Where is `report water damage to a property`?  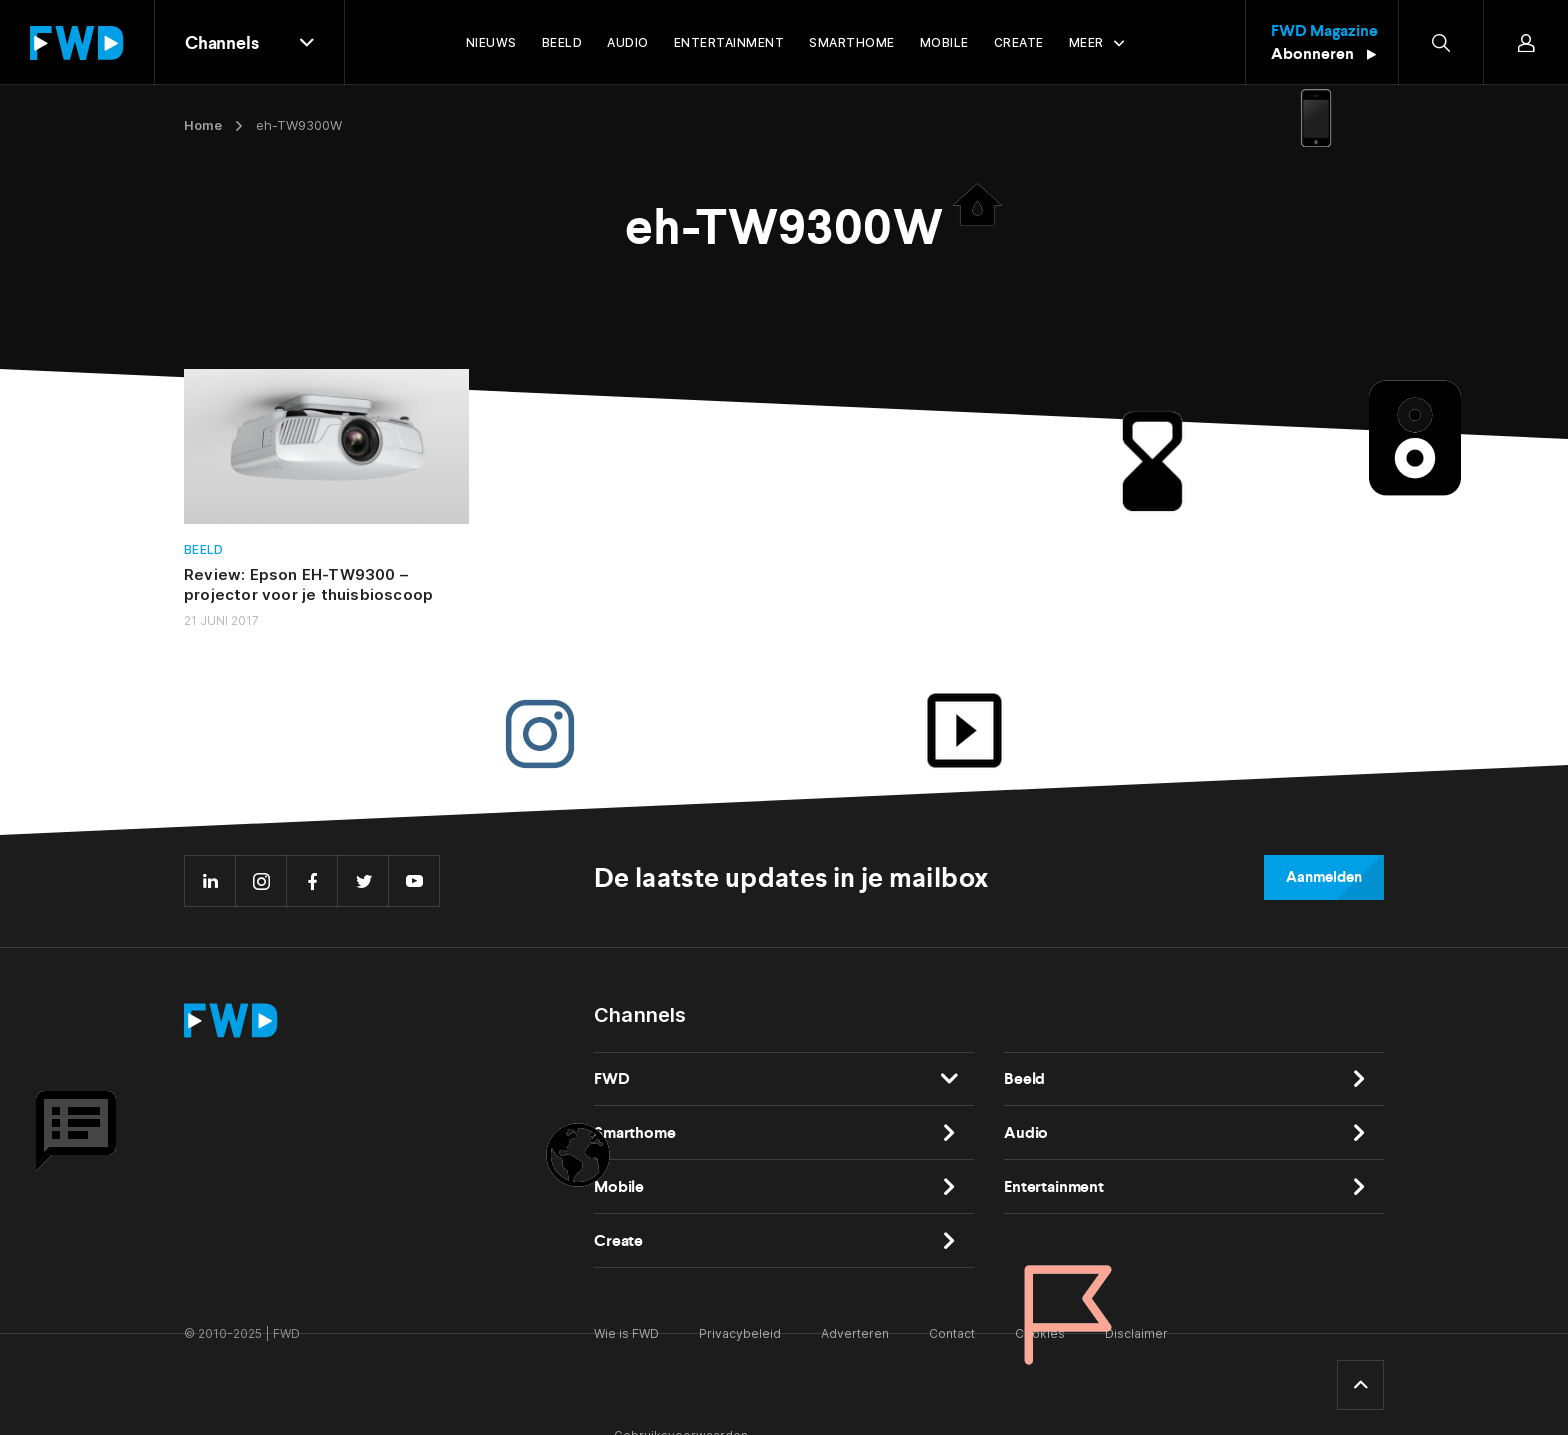 report water damage to a property is located at coordinates (977, 205).